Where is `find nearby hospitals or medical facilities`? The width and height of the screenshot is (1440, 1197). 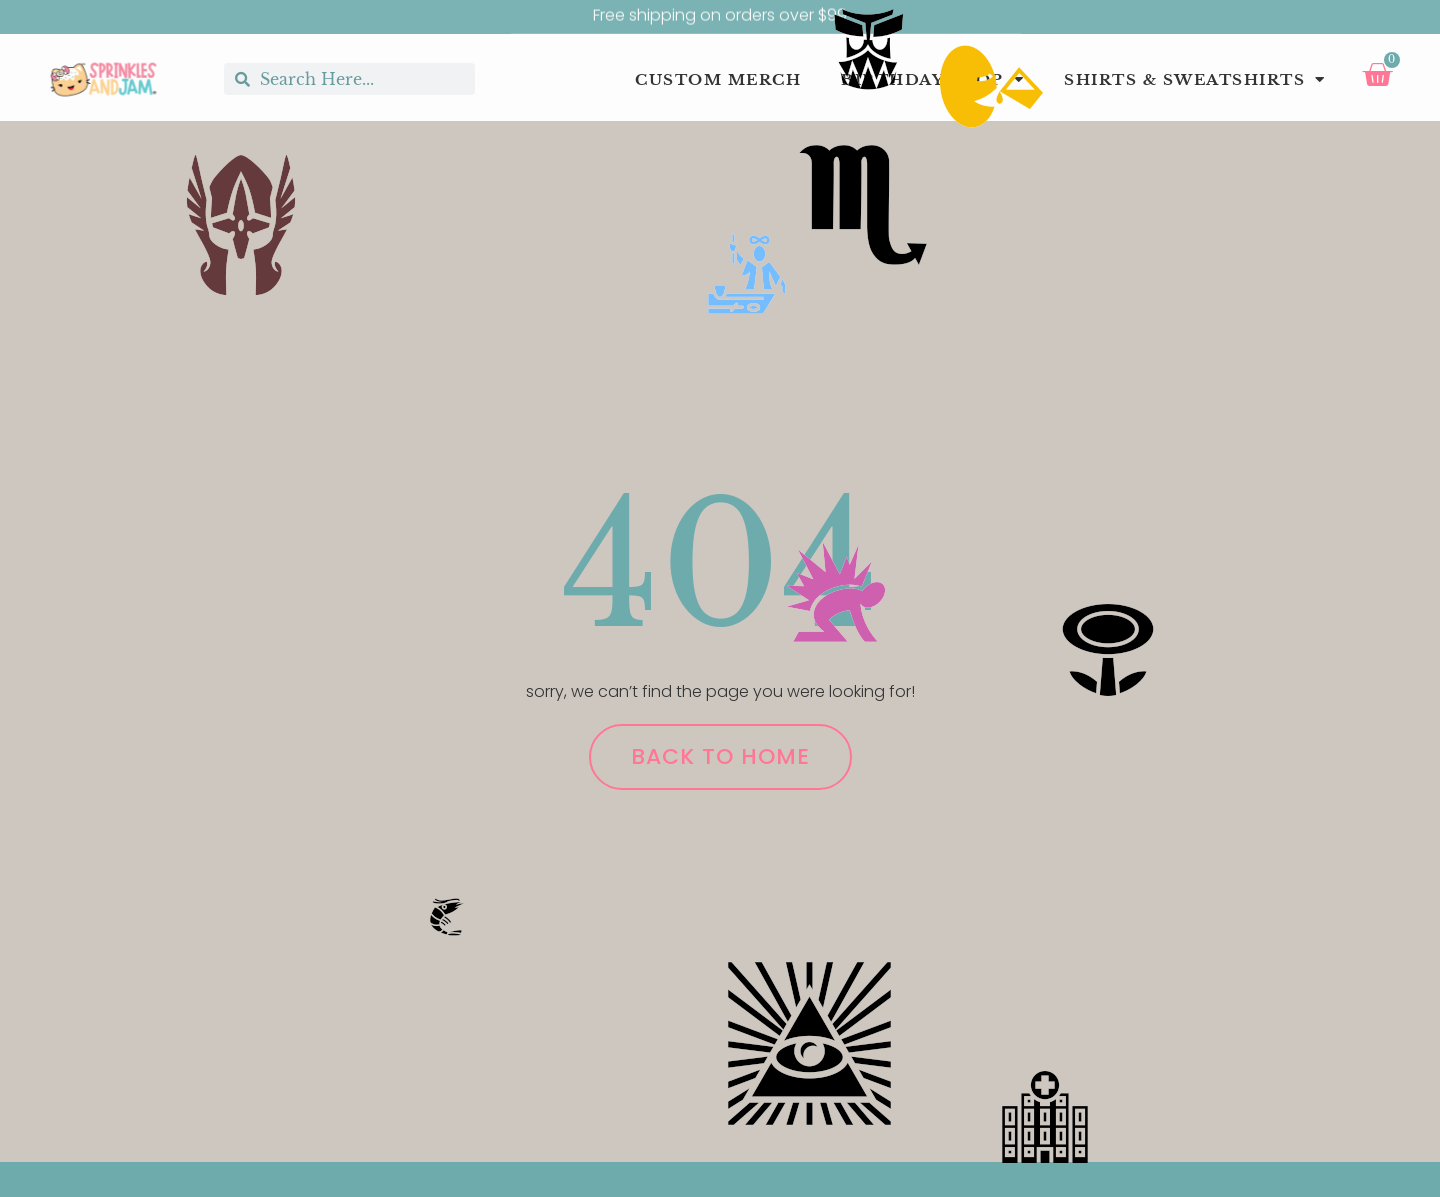 find nearby hospitals or medical facilities is located at coordinates (1045, 1117).